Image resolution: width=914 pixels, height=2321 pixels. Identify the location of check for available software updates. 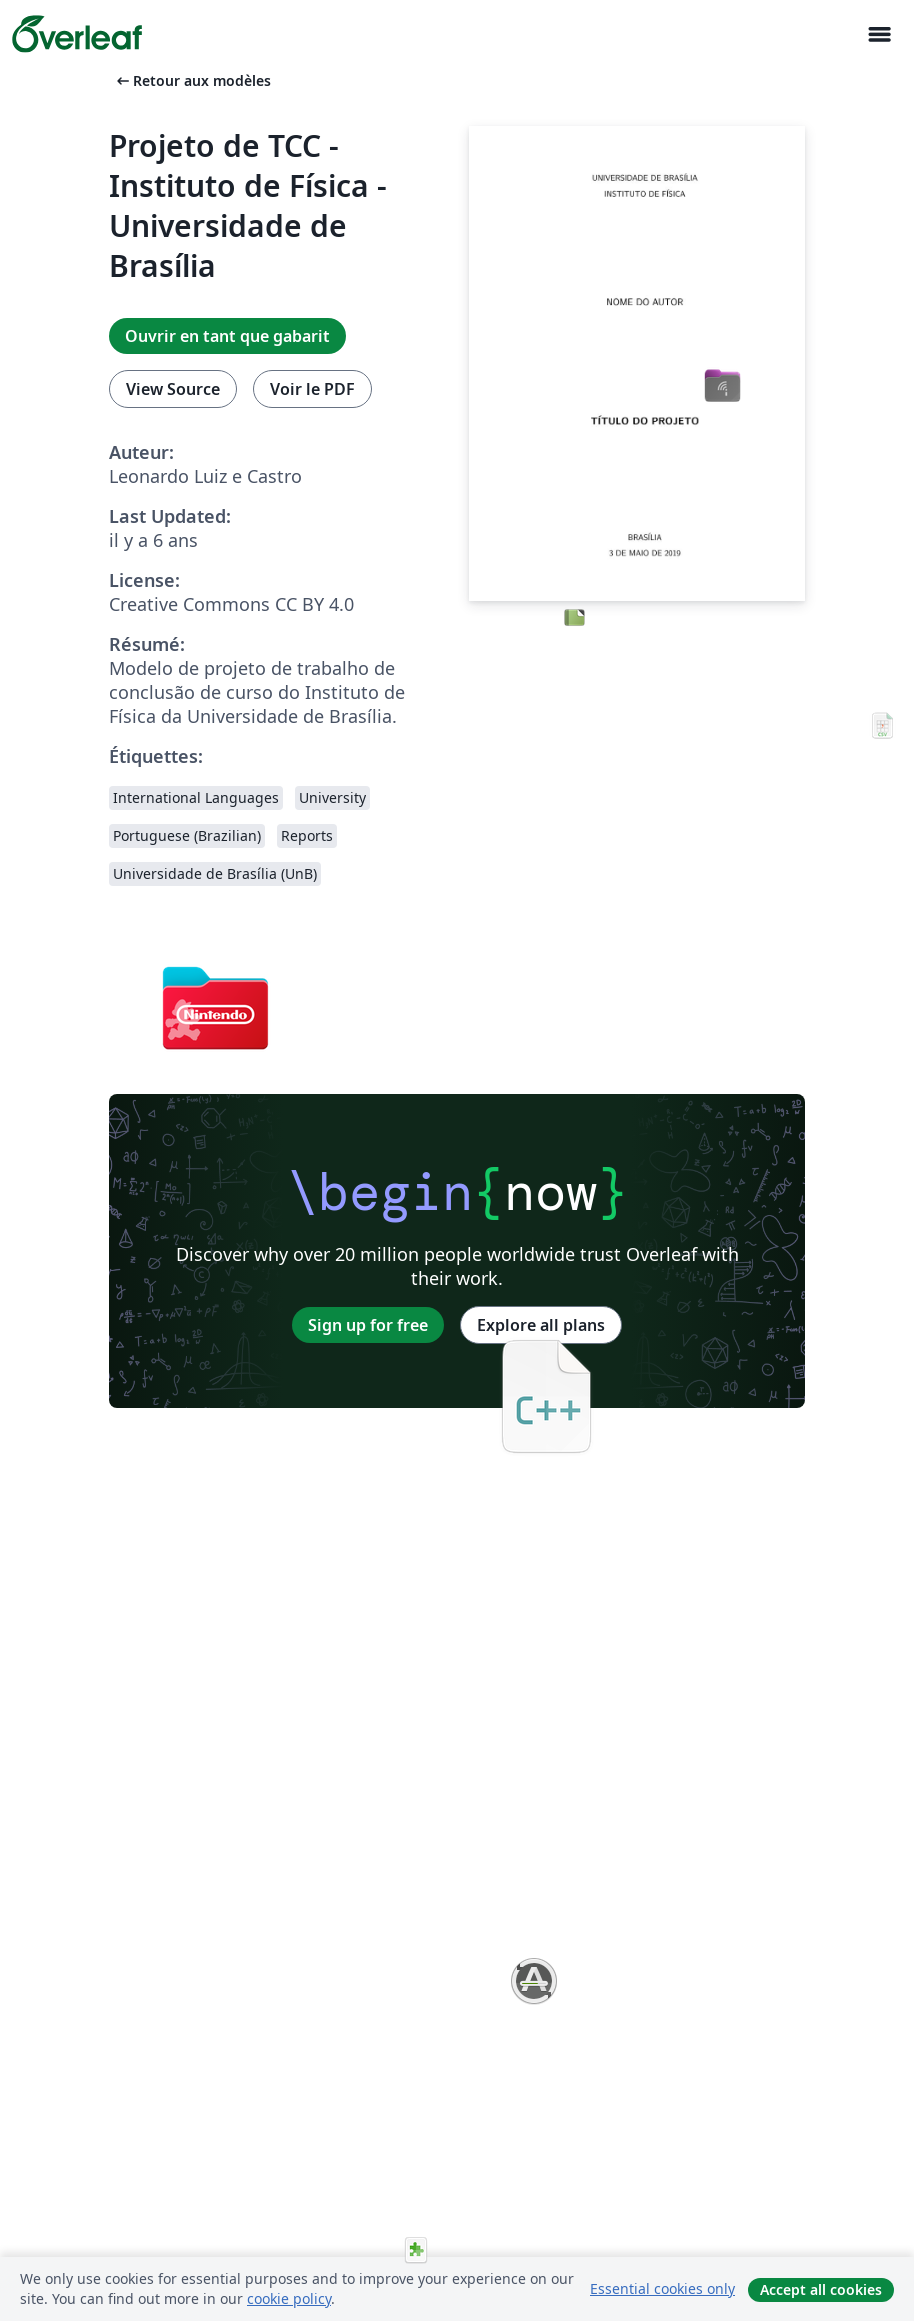
(534, 1981).